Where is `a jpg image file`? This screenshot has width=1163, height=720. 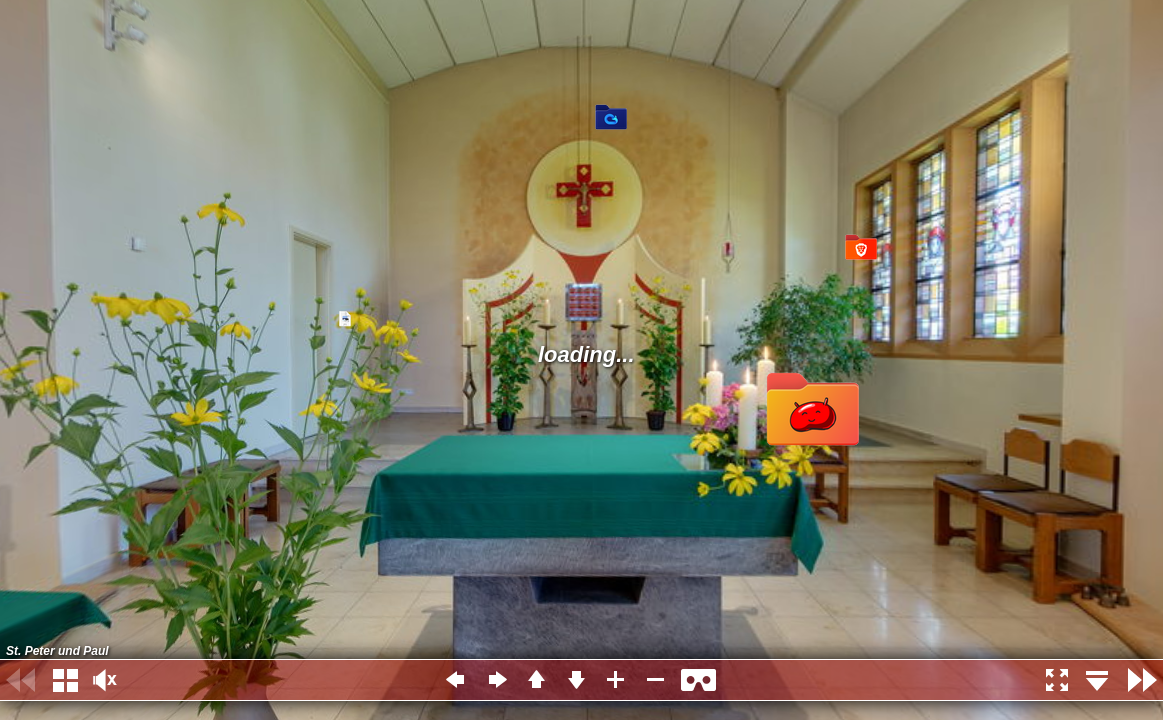
a jpg image file is located at coordinates (345, 319).